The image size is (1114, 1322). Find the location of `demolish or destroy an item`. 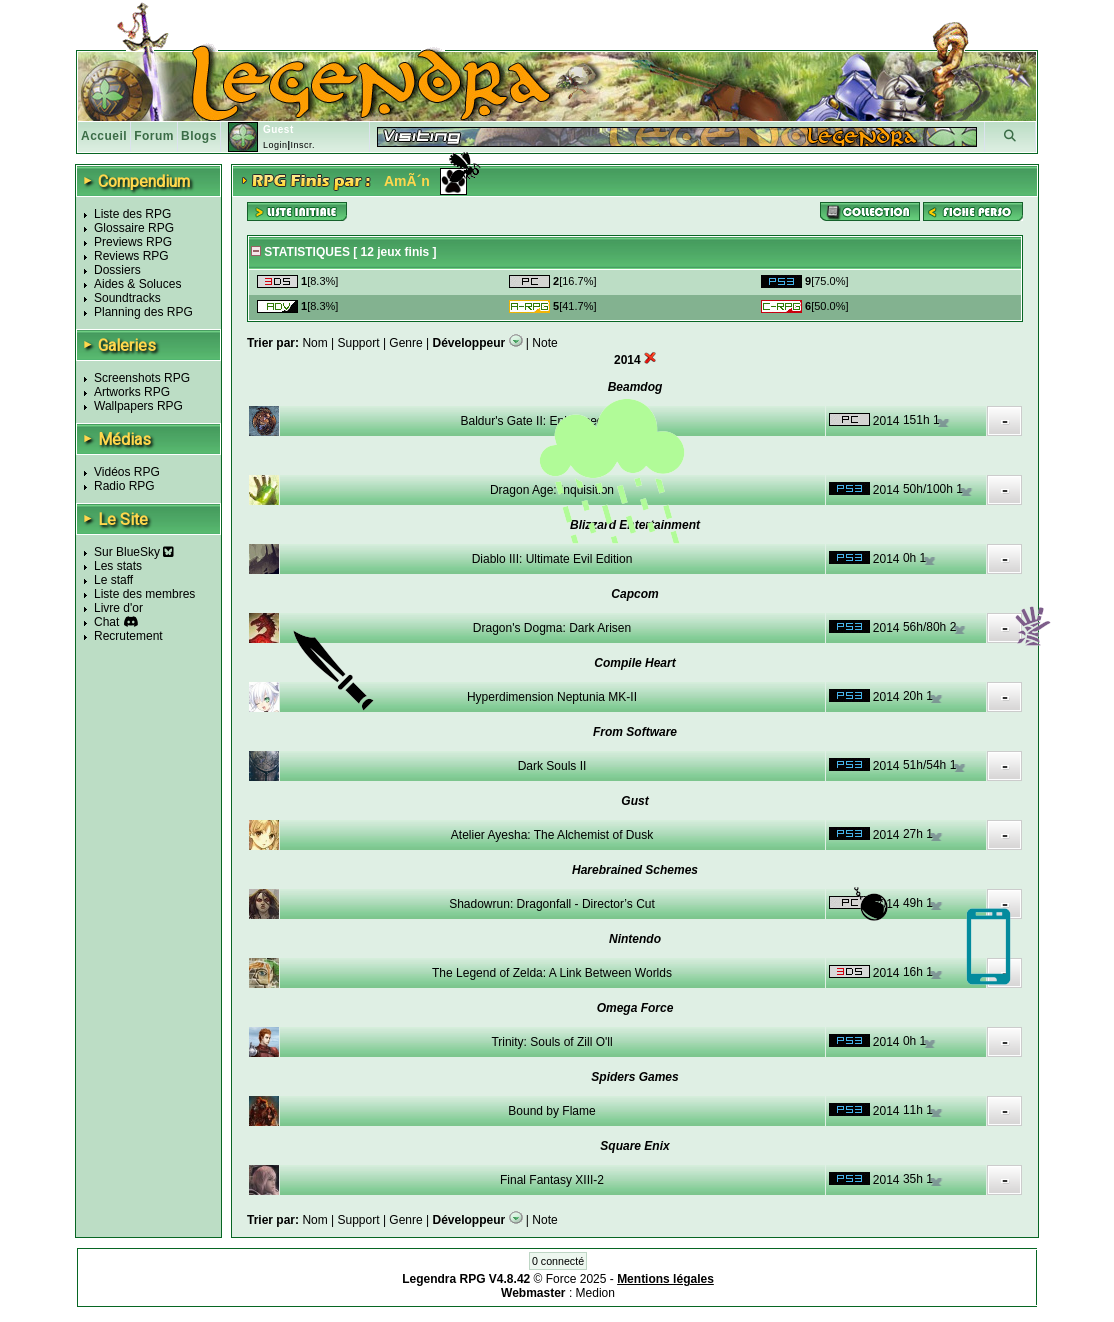

demolish or destroy an item is located at coordinates (871, 904).